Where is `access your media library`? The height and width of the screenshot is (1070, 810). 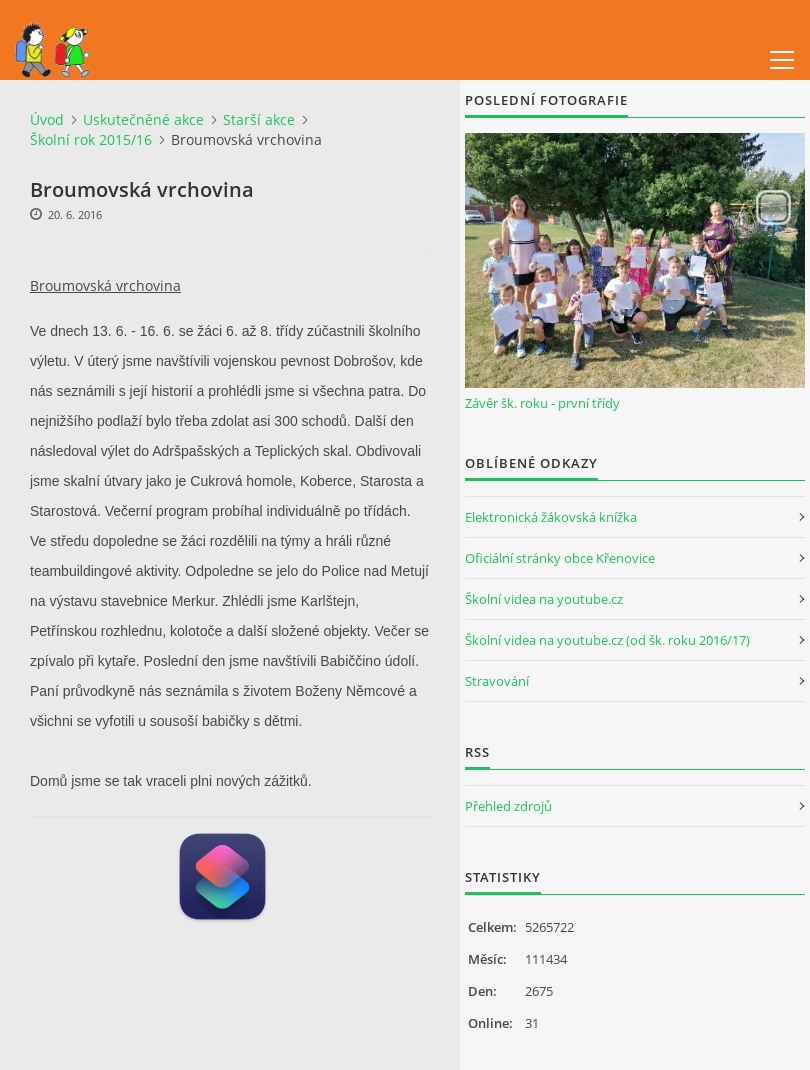 access your media library is located at coordinates (773, 207).